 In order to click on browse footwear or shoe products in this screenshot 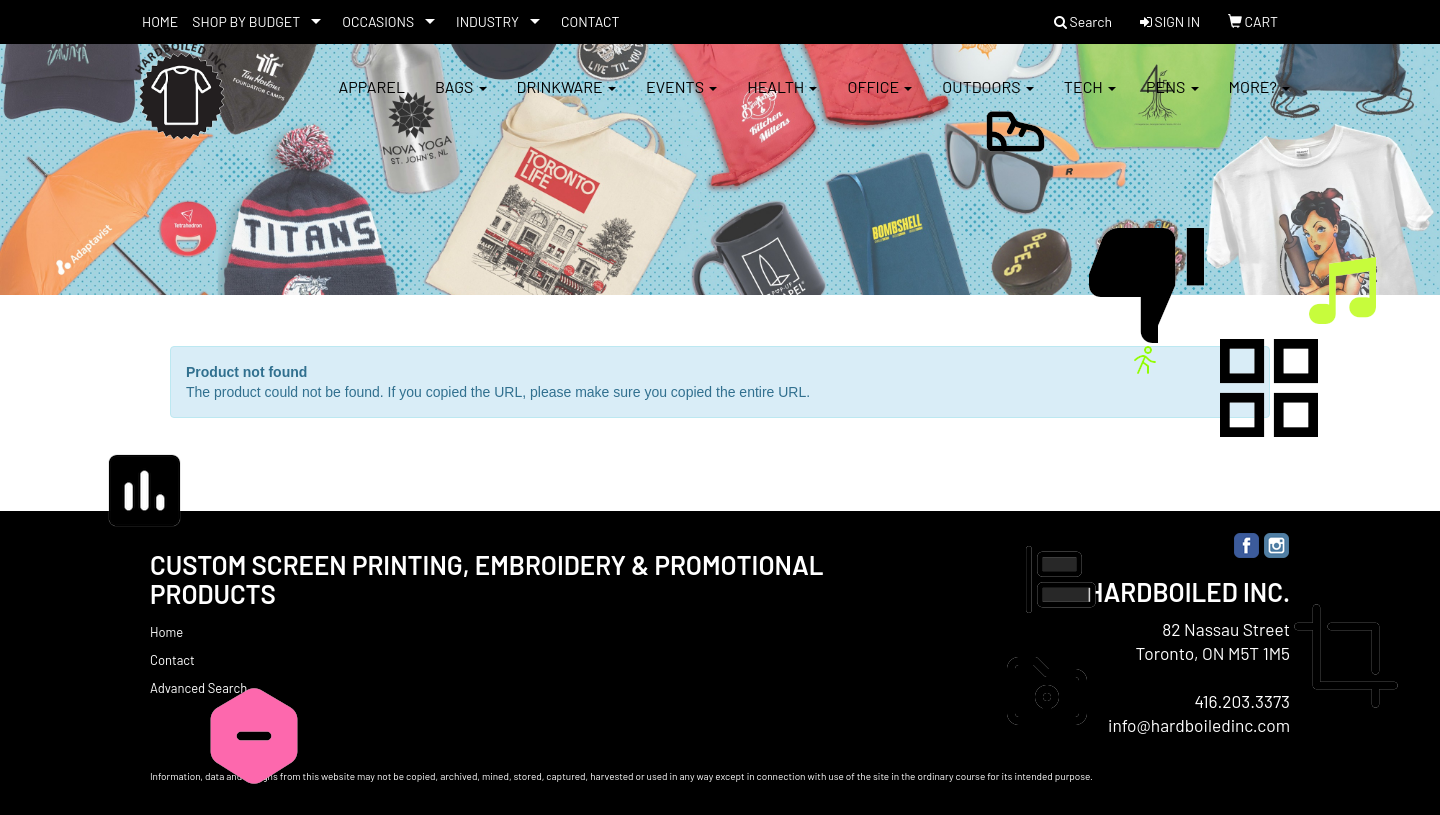, I will do `click(1015, 131)`.